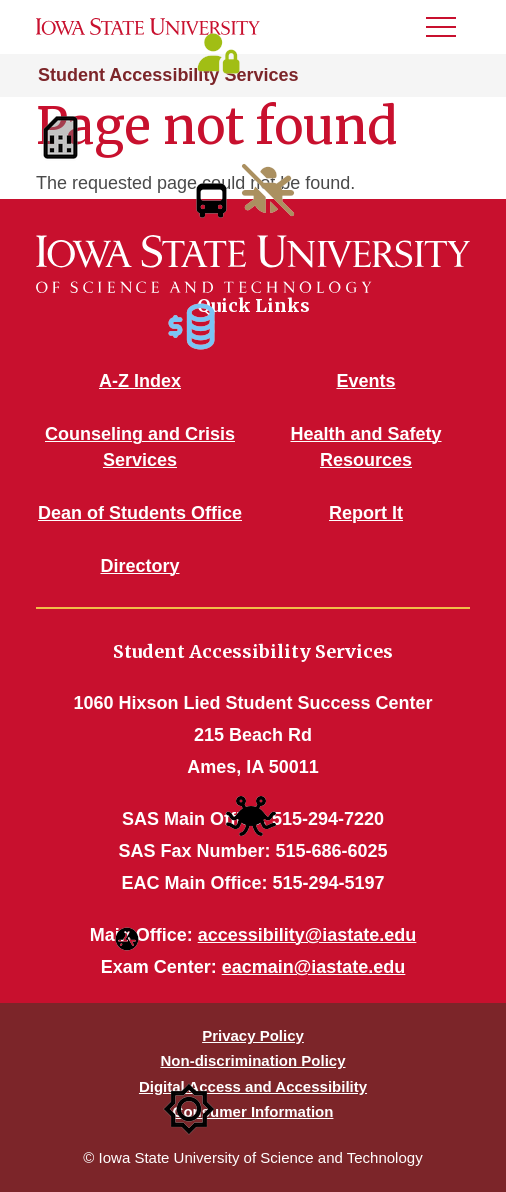 This screenshot has width=506, height=1192. I want to click on disable bug tracking or debugging mode, so click(268, 190).